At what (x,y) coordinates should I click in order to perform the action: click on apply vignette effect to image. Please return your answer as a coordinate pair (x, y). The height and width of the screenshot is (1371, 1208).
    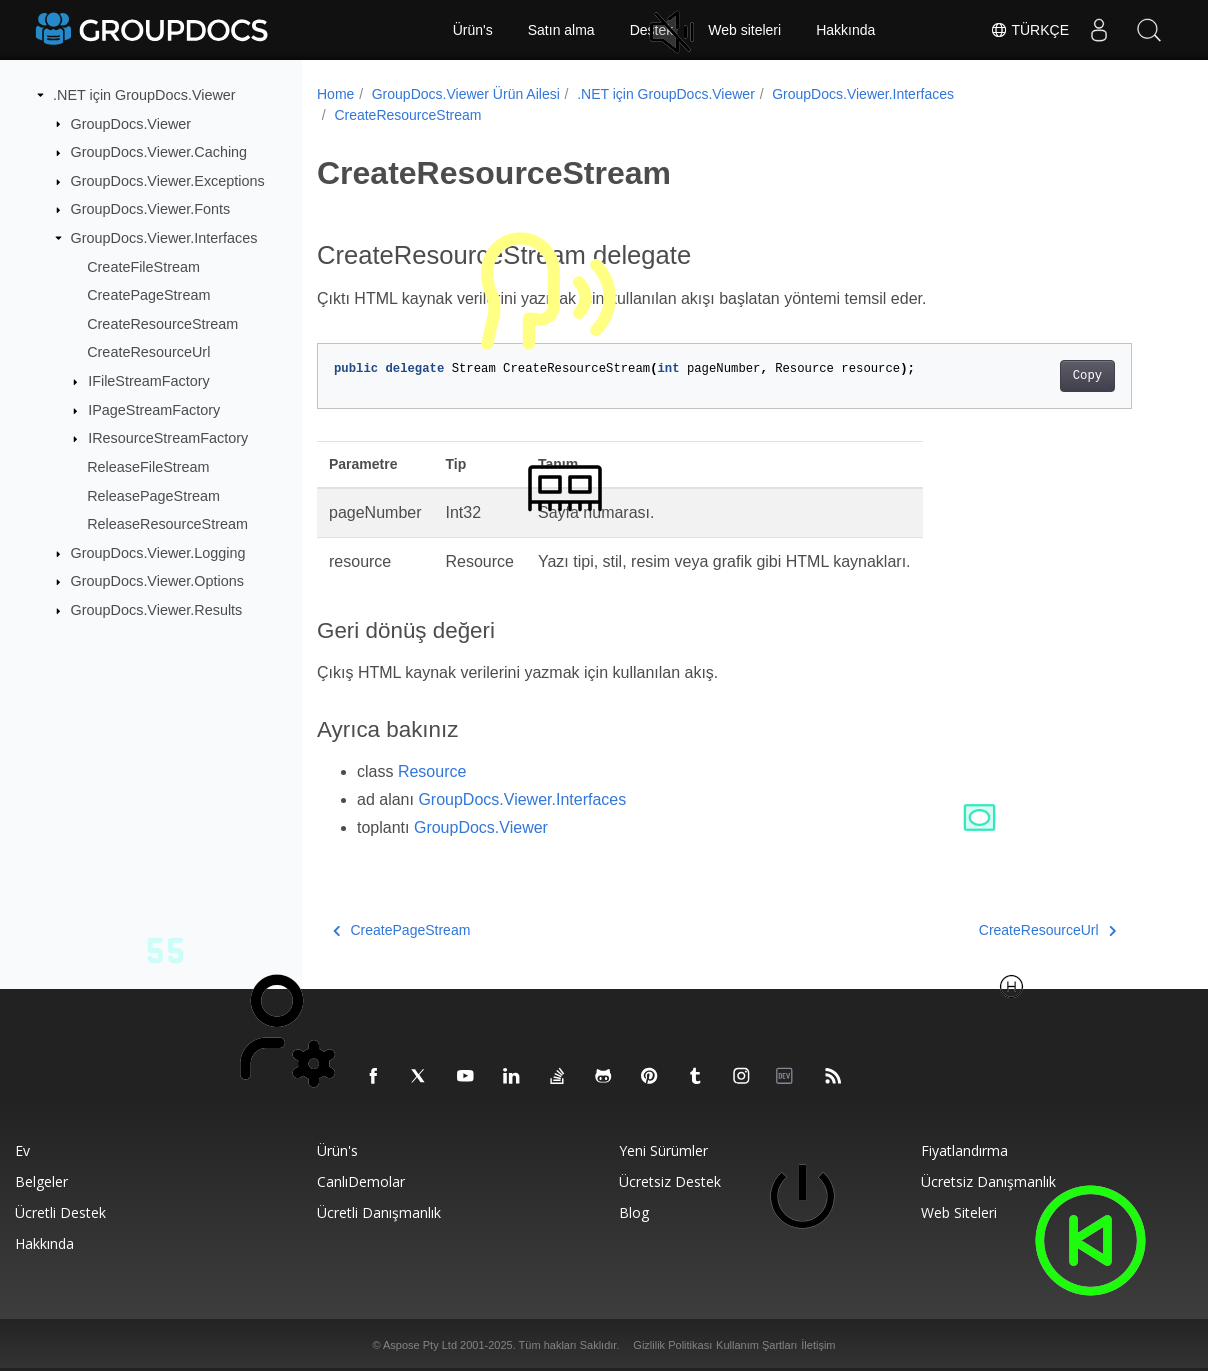
    Looking at the image, I should click on (979, 817).